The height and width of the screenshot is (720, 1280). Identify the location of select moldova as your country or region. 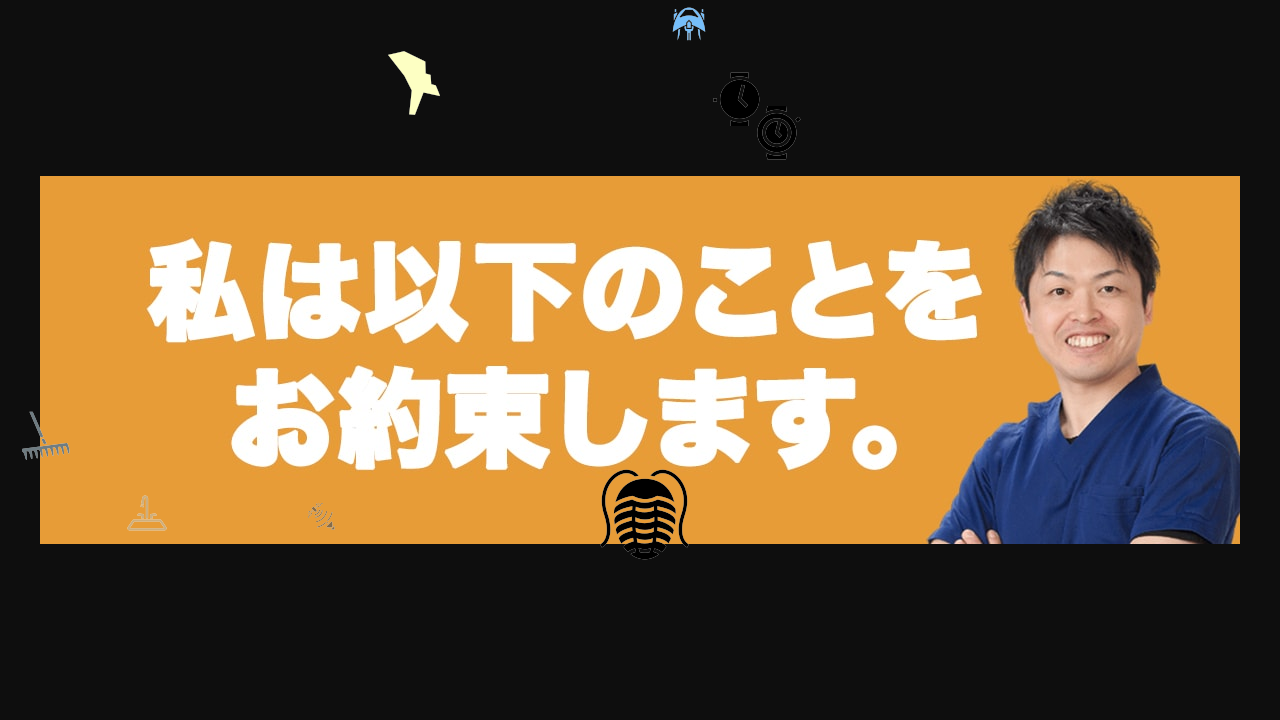
(414, 83).